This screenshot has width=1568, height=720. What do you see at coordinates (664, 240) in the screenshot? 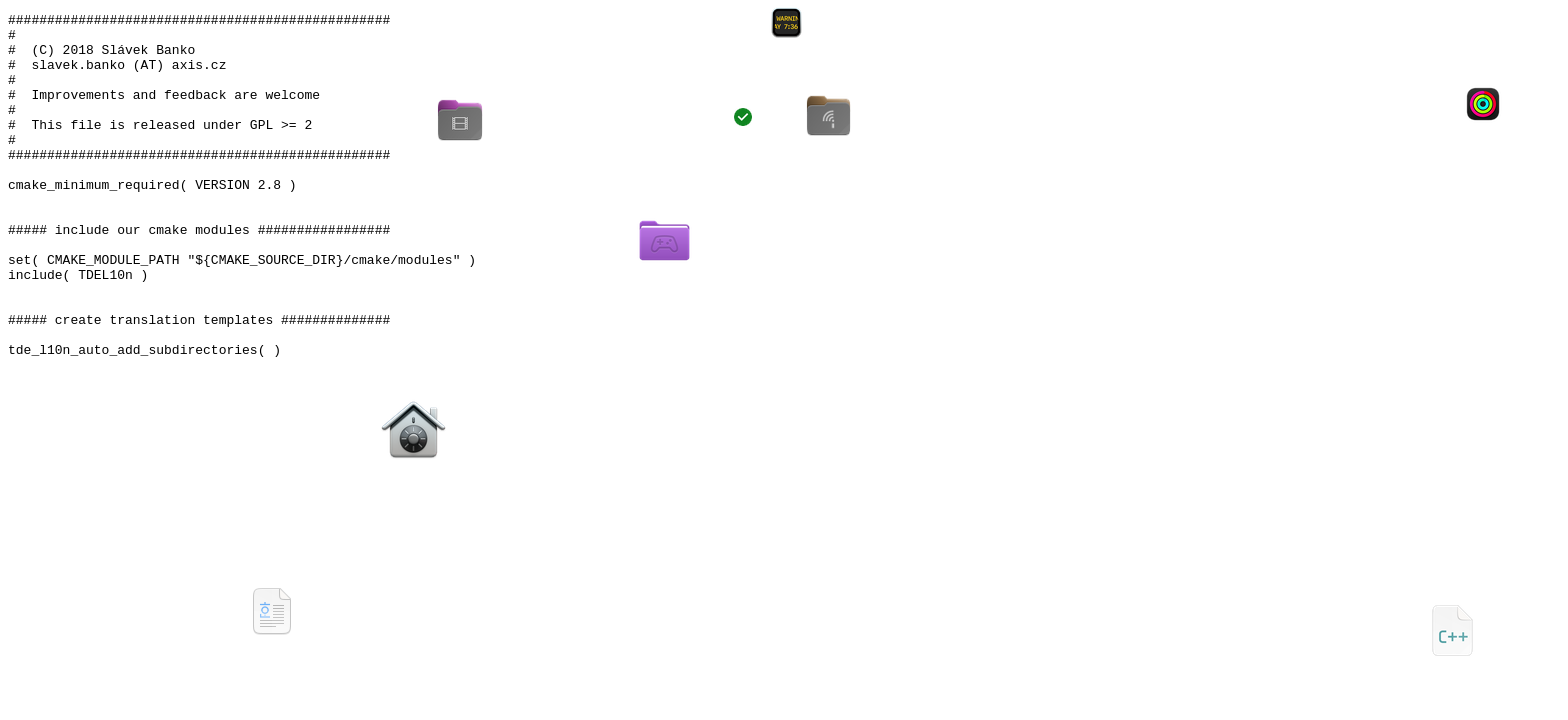
I see `open your games folder` at bounding box center [664, 240].